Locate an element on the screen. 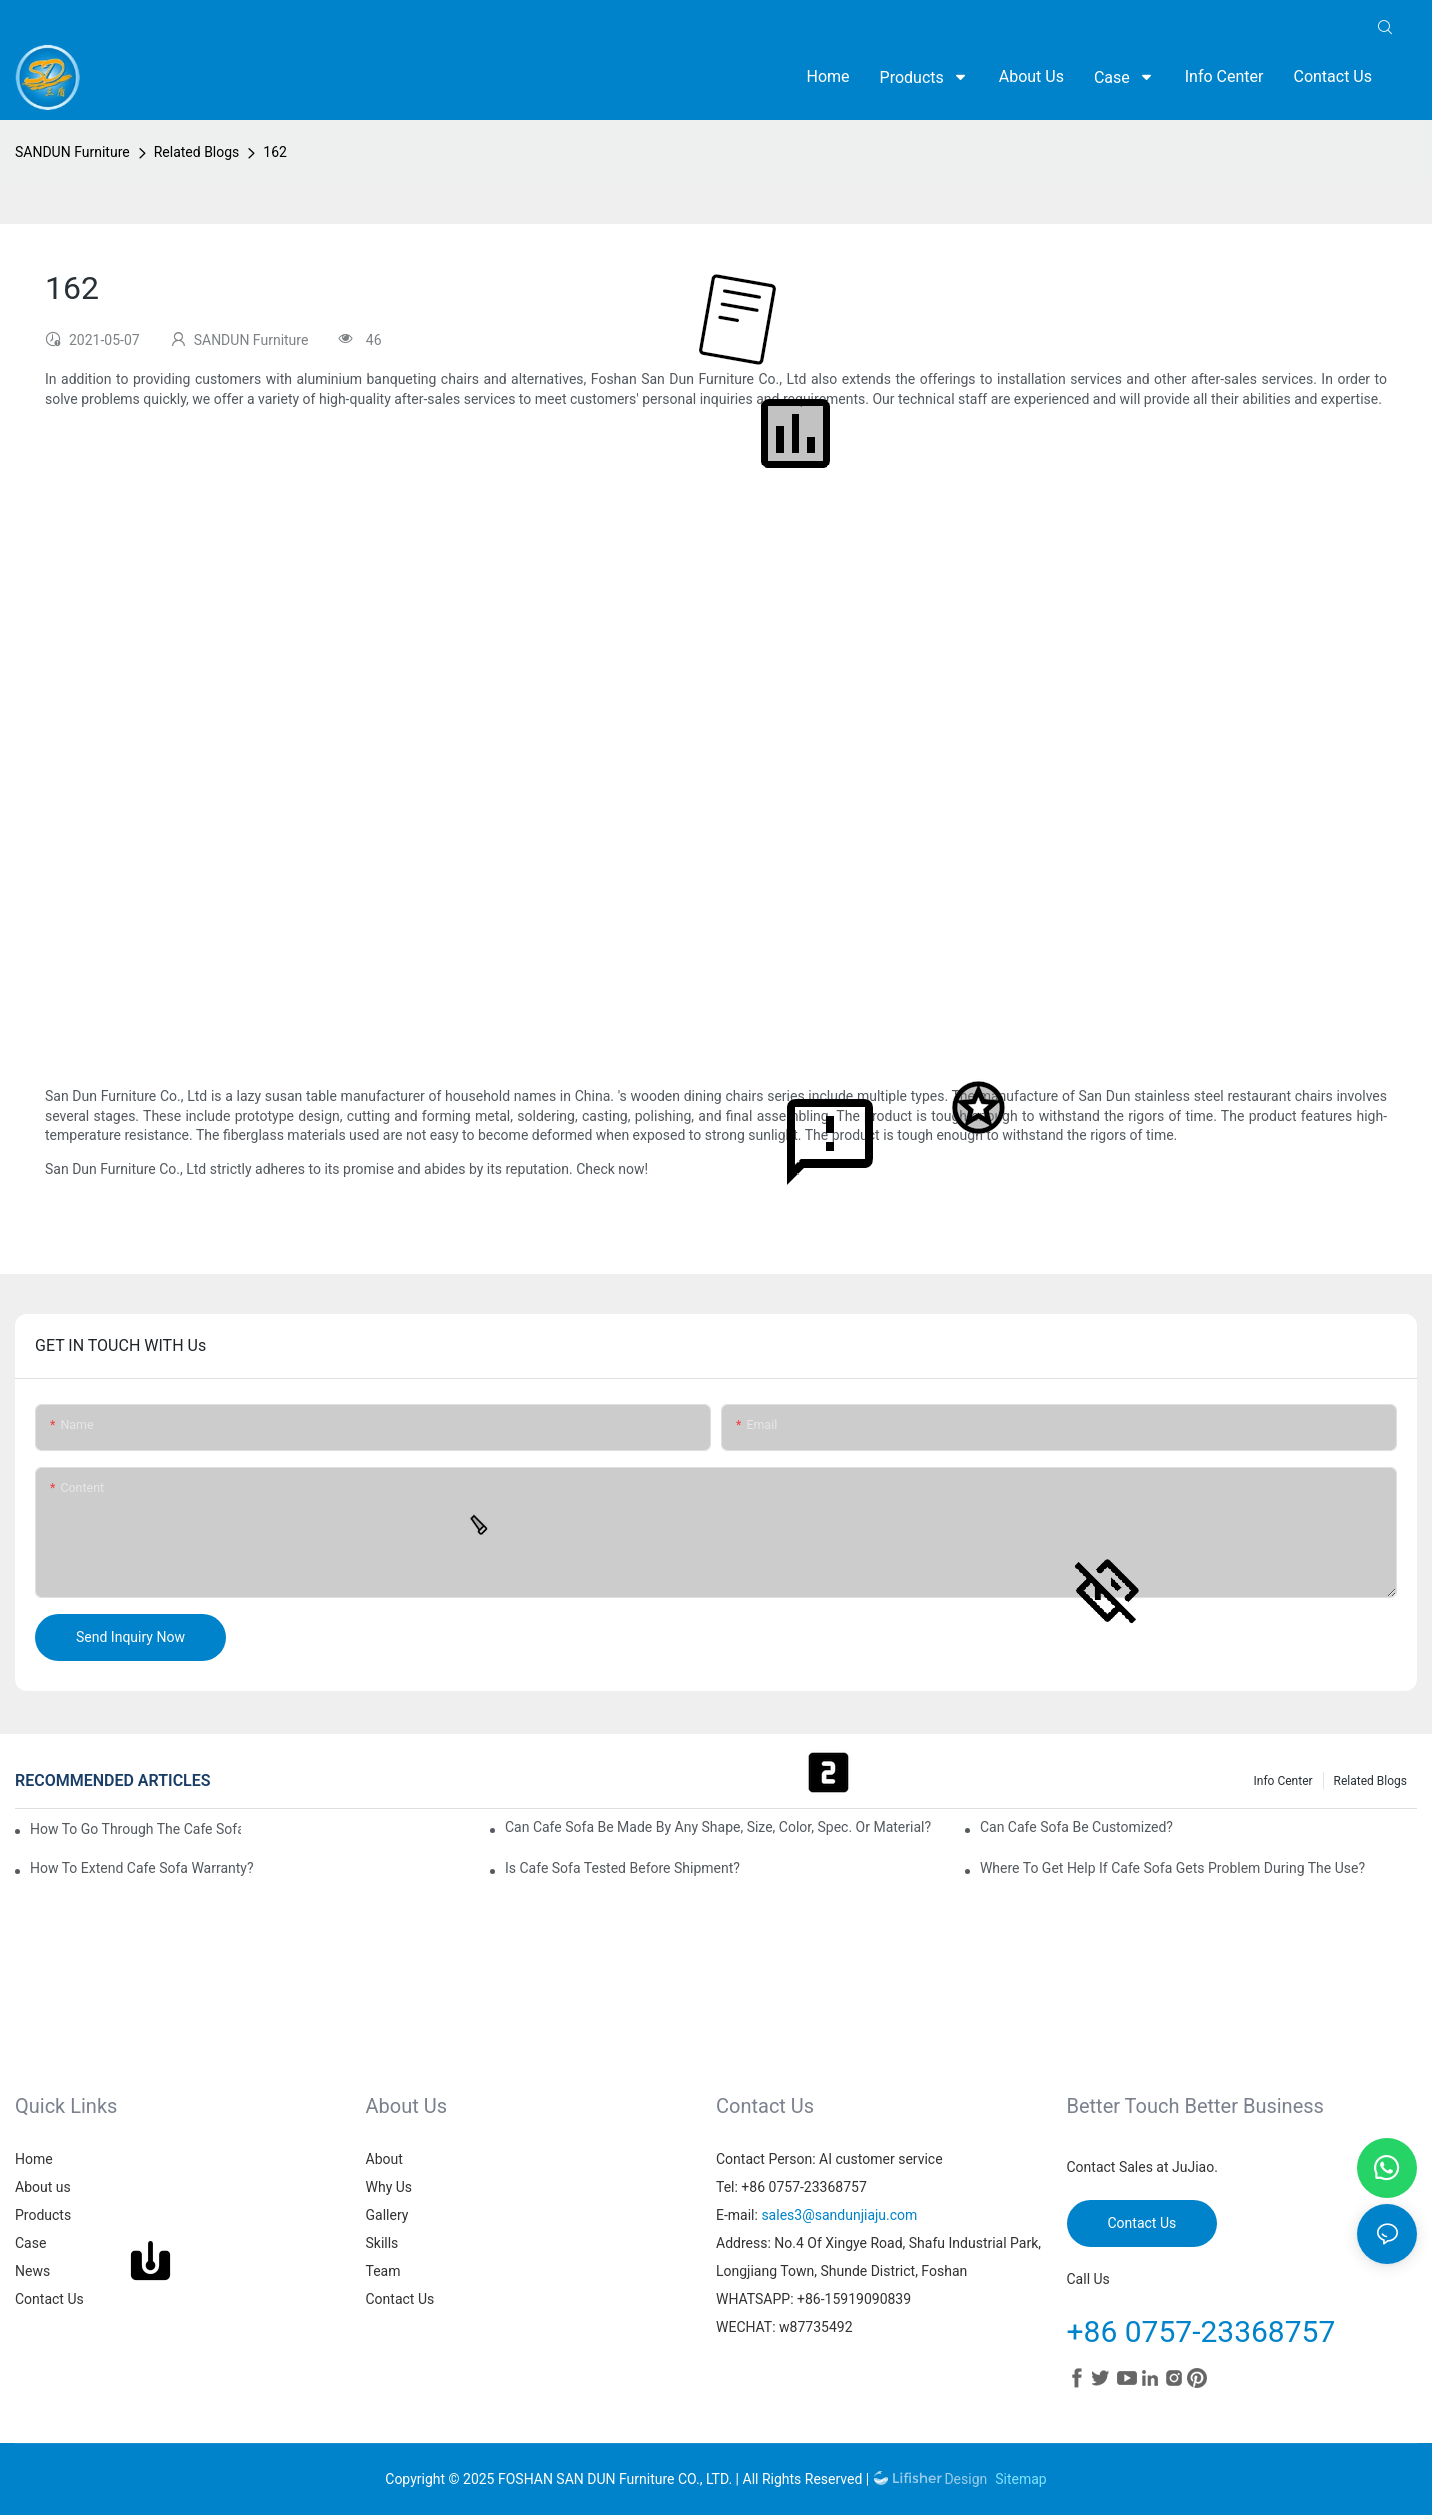  submit feedback or report an issue is located at coordinates (830, 1142).